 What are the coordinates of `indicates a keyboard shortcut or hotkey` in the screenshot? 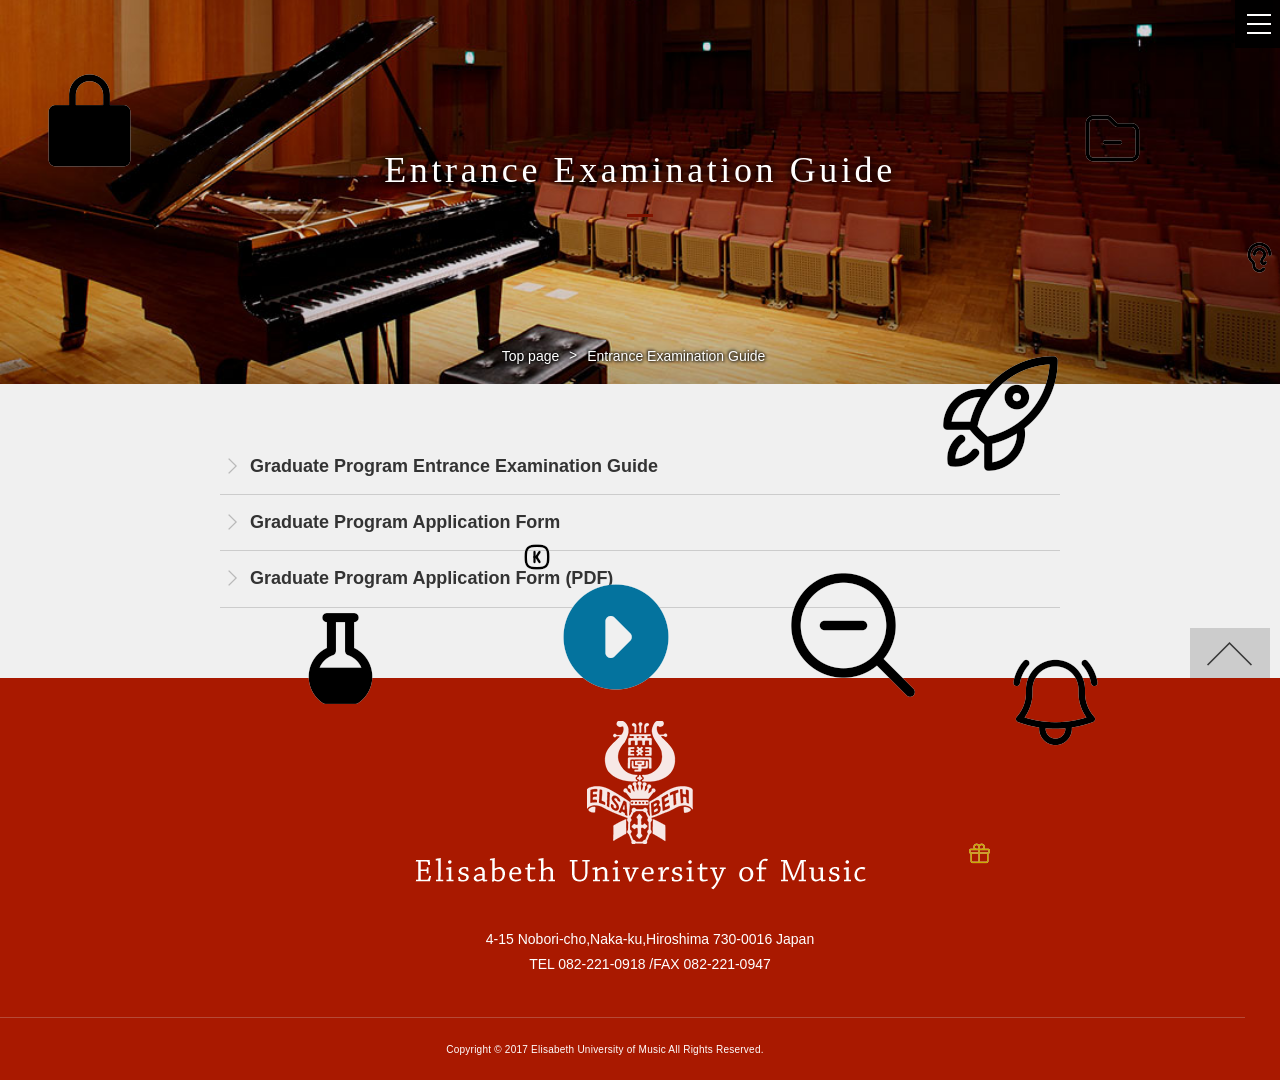 It's located at (537, 557).